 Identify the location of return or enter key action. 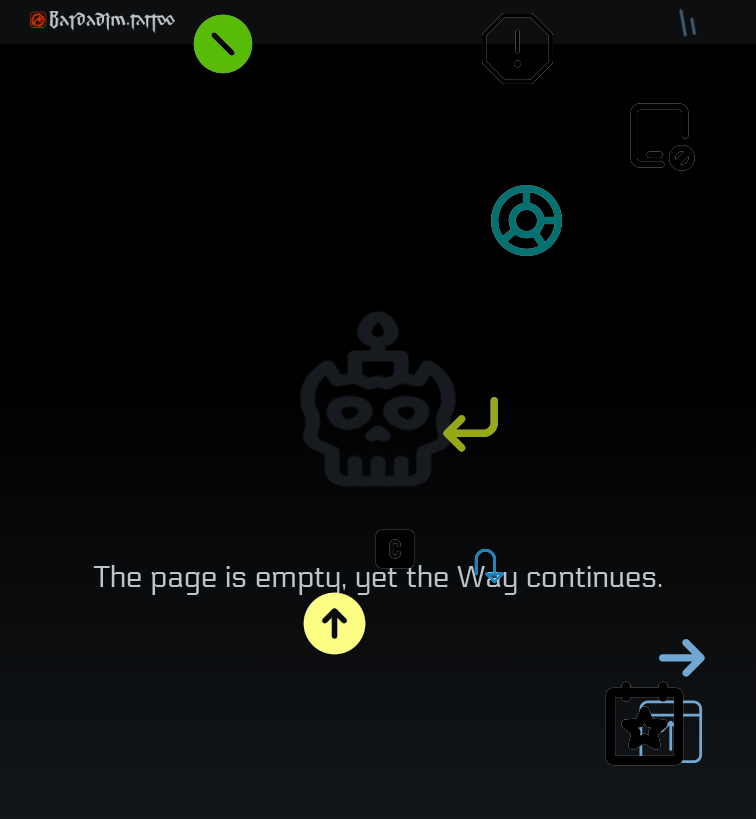
(472, 422).